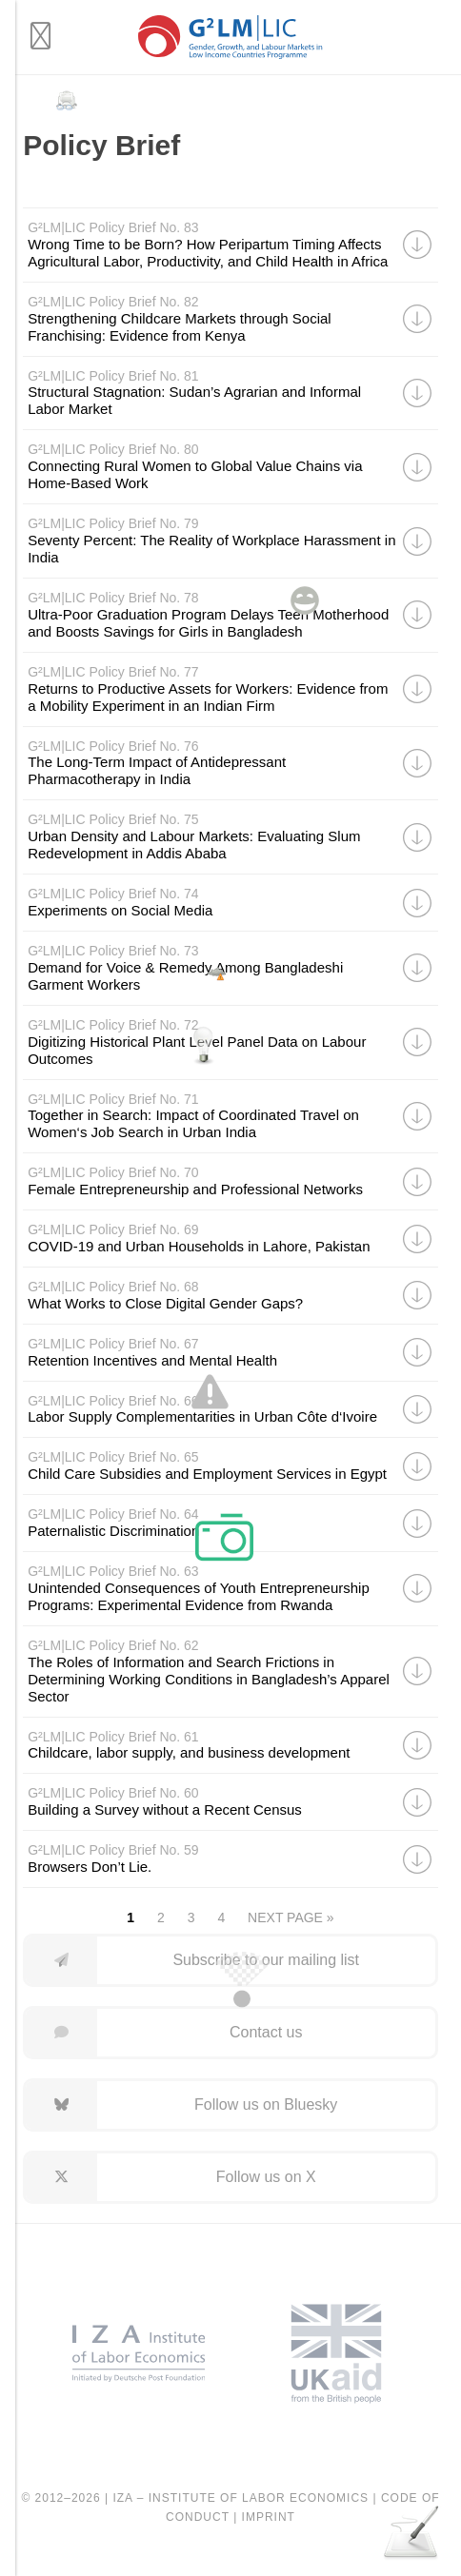 The image size is (461, 2576). What do you see at coordinates (216, 973) in the screenshot?
I see `indicates severe weather warning in your area` at bounding box center [216, 973].